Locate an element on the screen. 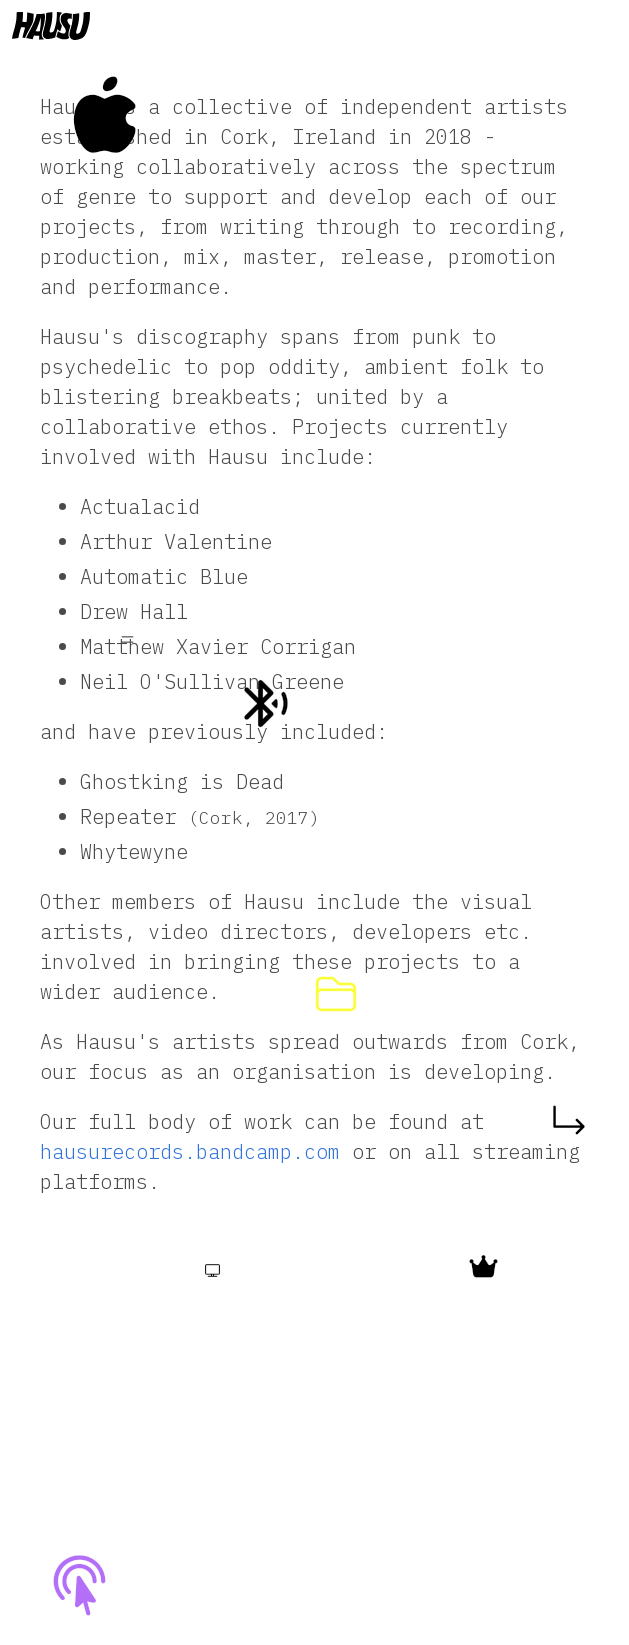  access tv or video streaming options is located at coordinates (212, 1270).